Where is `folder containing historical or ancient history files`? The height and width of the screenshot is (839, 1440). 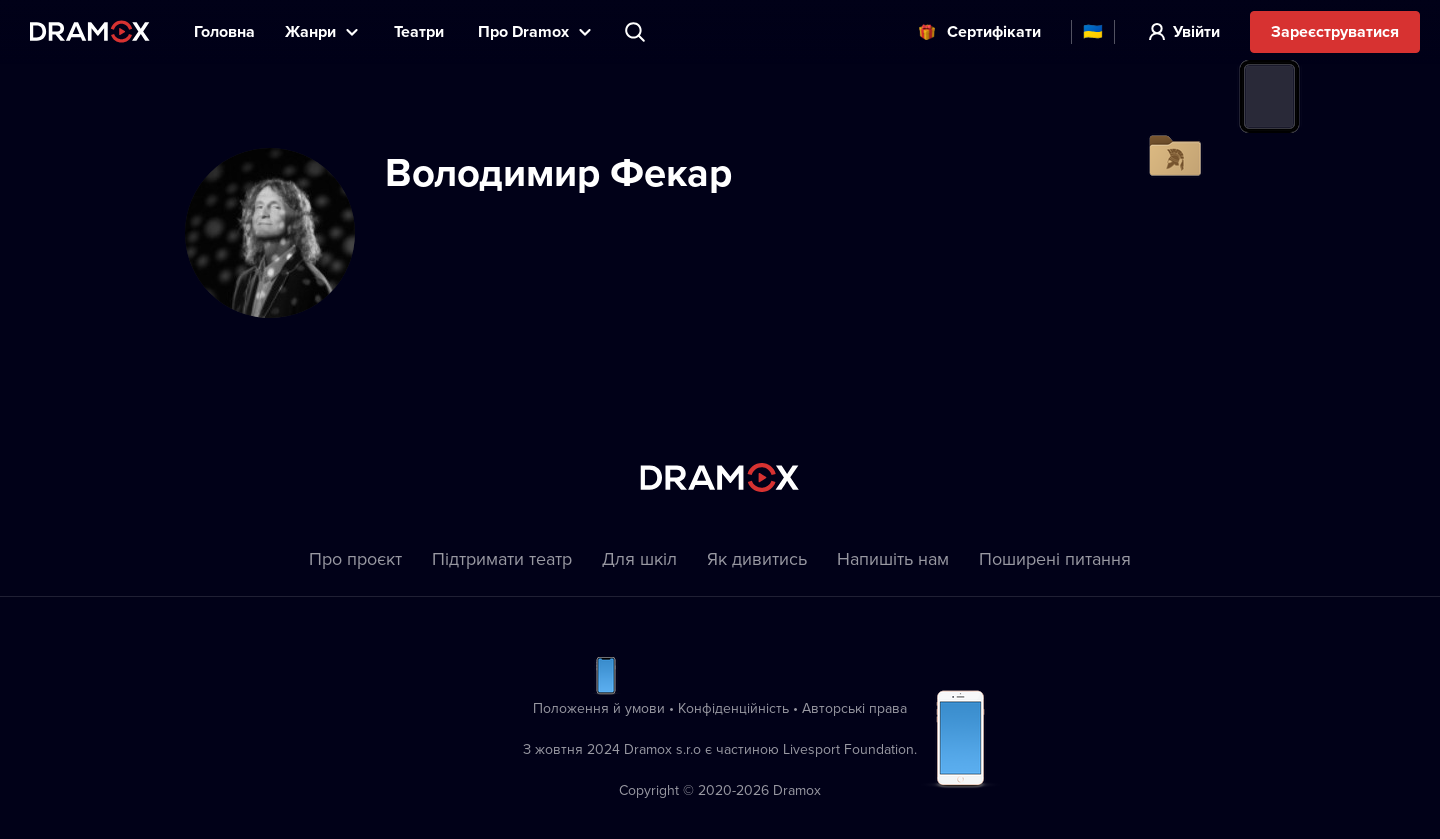 folder containing historical or ancient history files is located at coordinates (1175, 157).